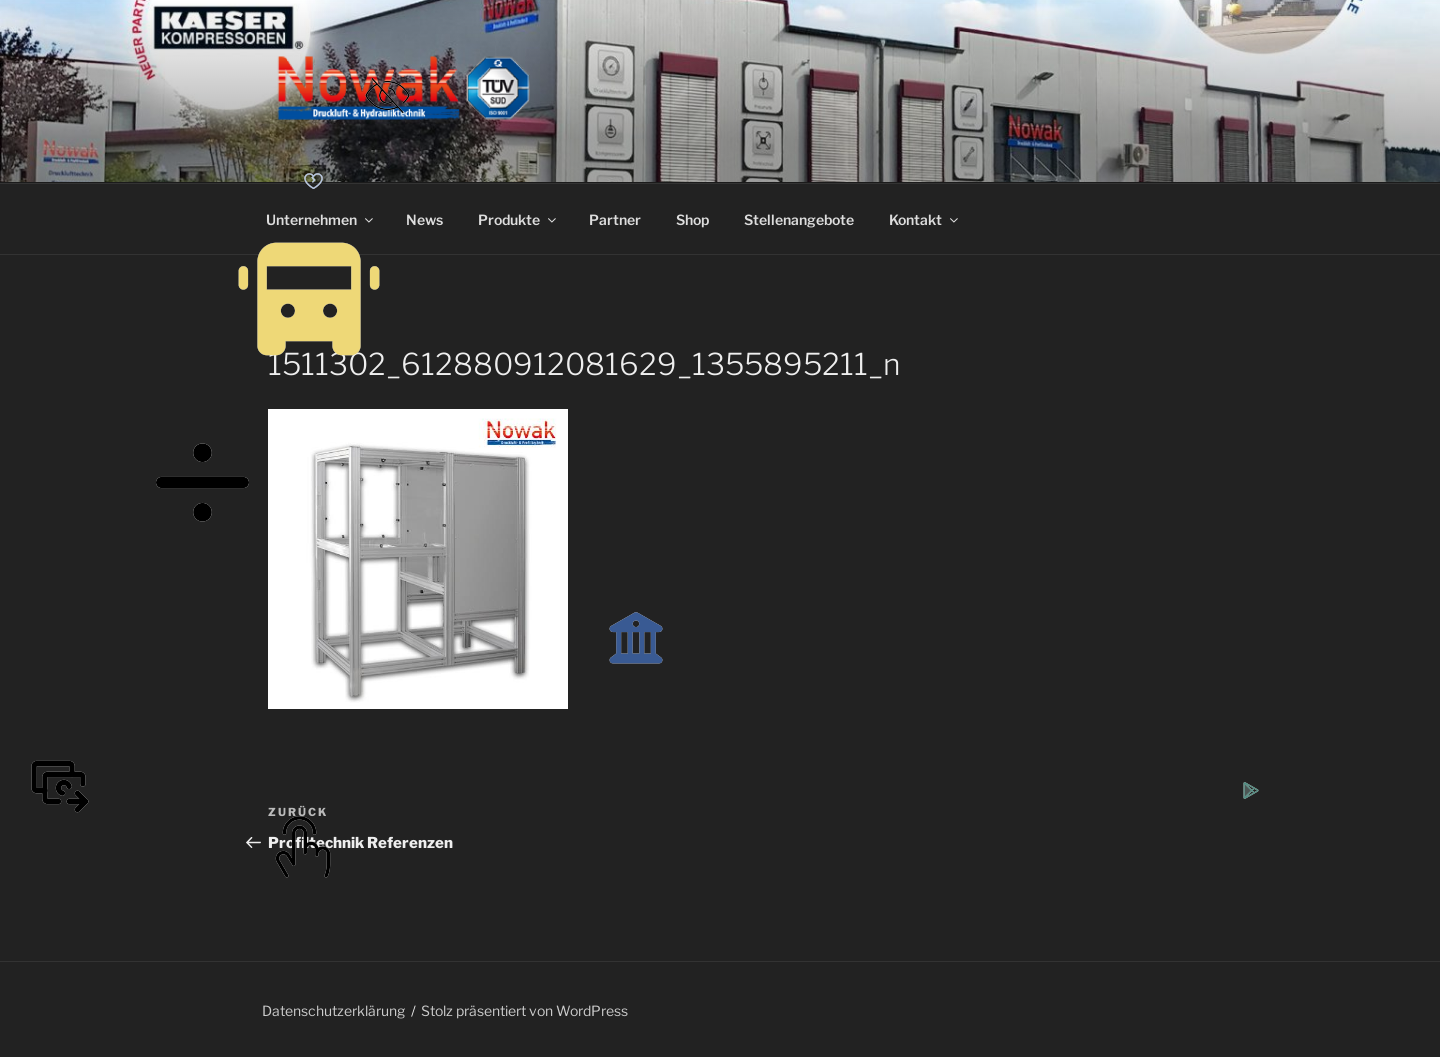  I want to click on hide password or sensitive content, so click(387, 95).